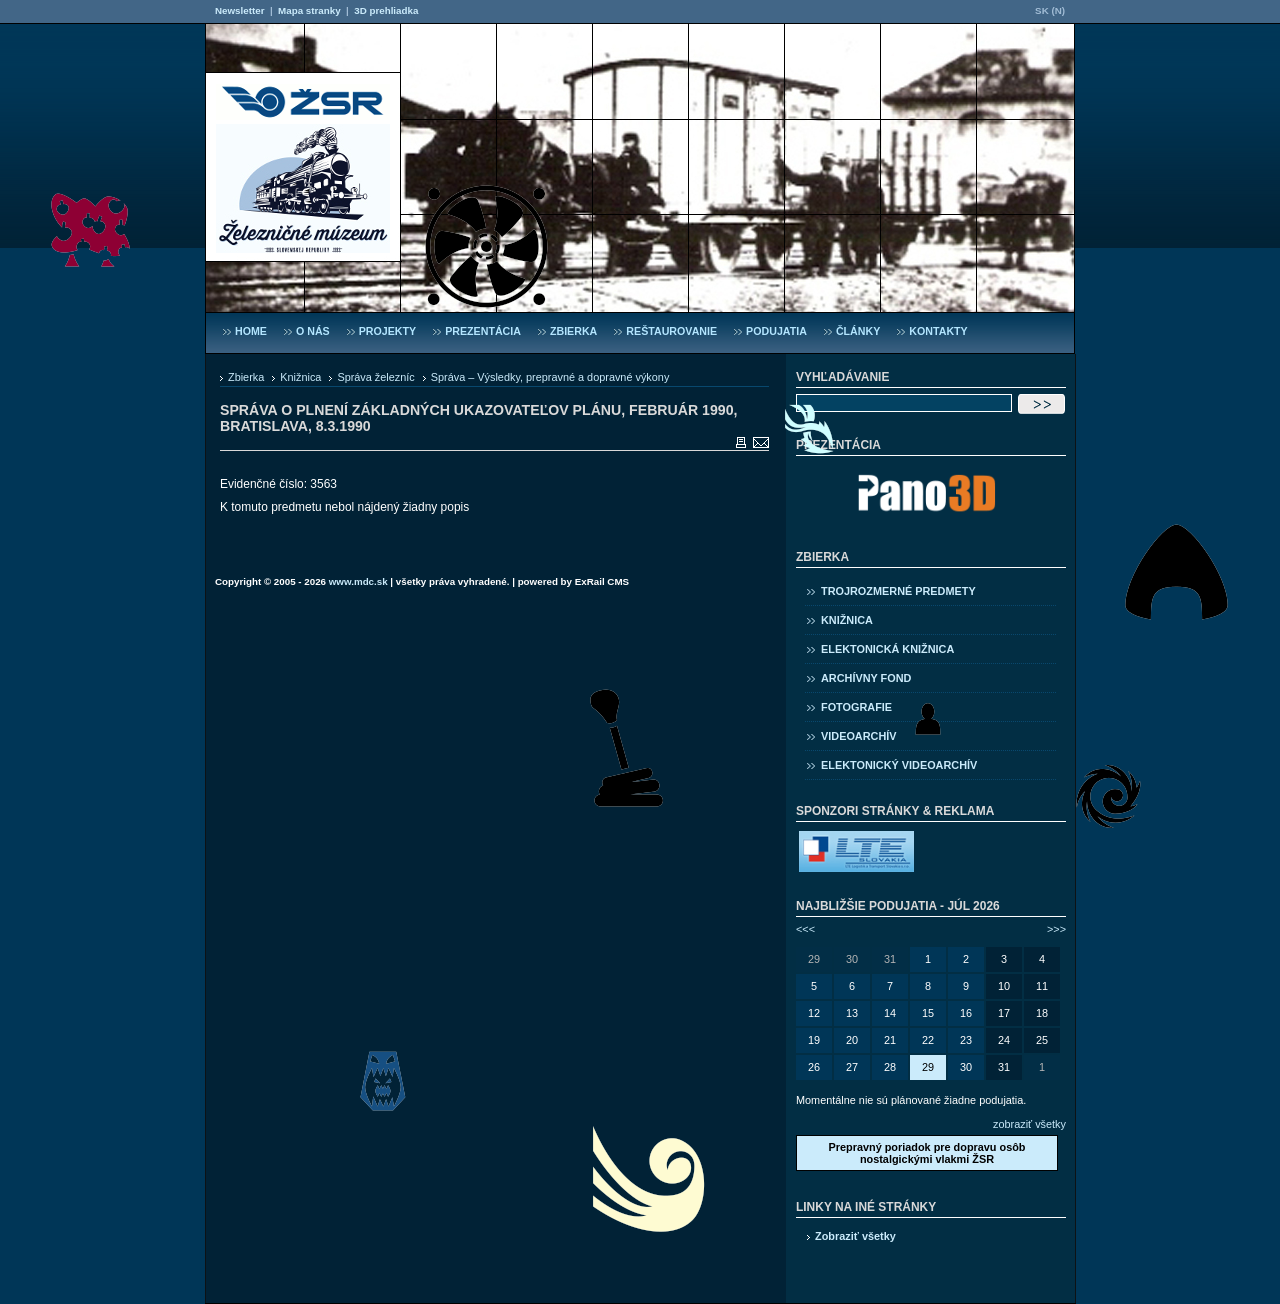 This screenshot has width=1280, height=1304. Describe the element at coordinates (384, 1081) in the screenshot. I see `select swallow as your creature or avatar` at that location.